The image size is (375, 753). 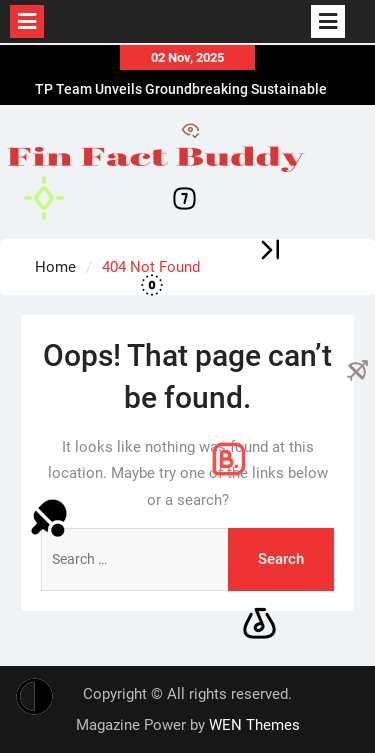 What do you see at coordinates (229, 459) in the screenshot?
I see `visit booking.com` at bounding box center [229, 459].